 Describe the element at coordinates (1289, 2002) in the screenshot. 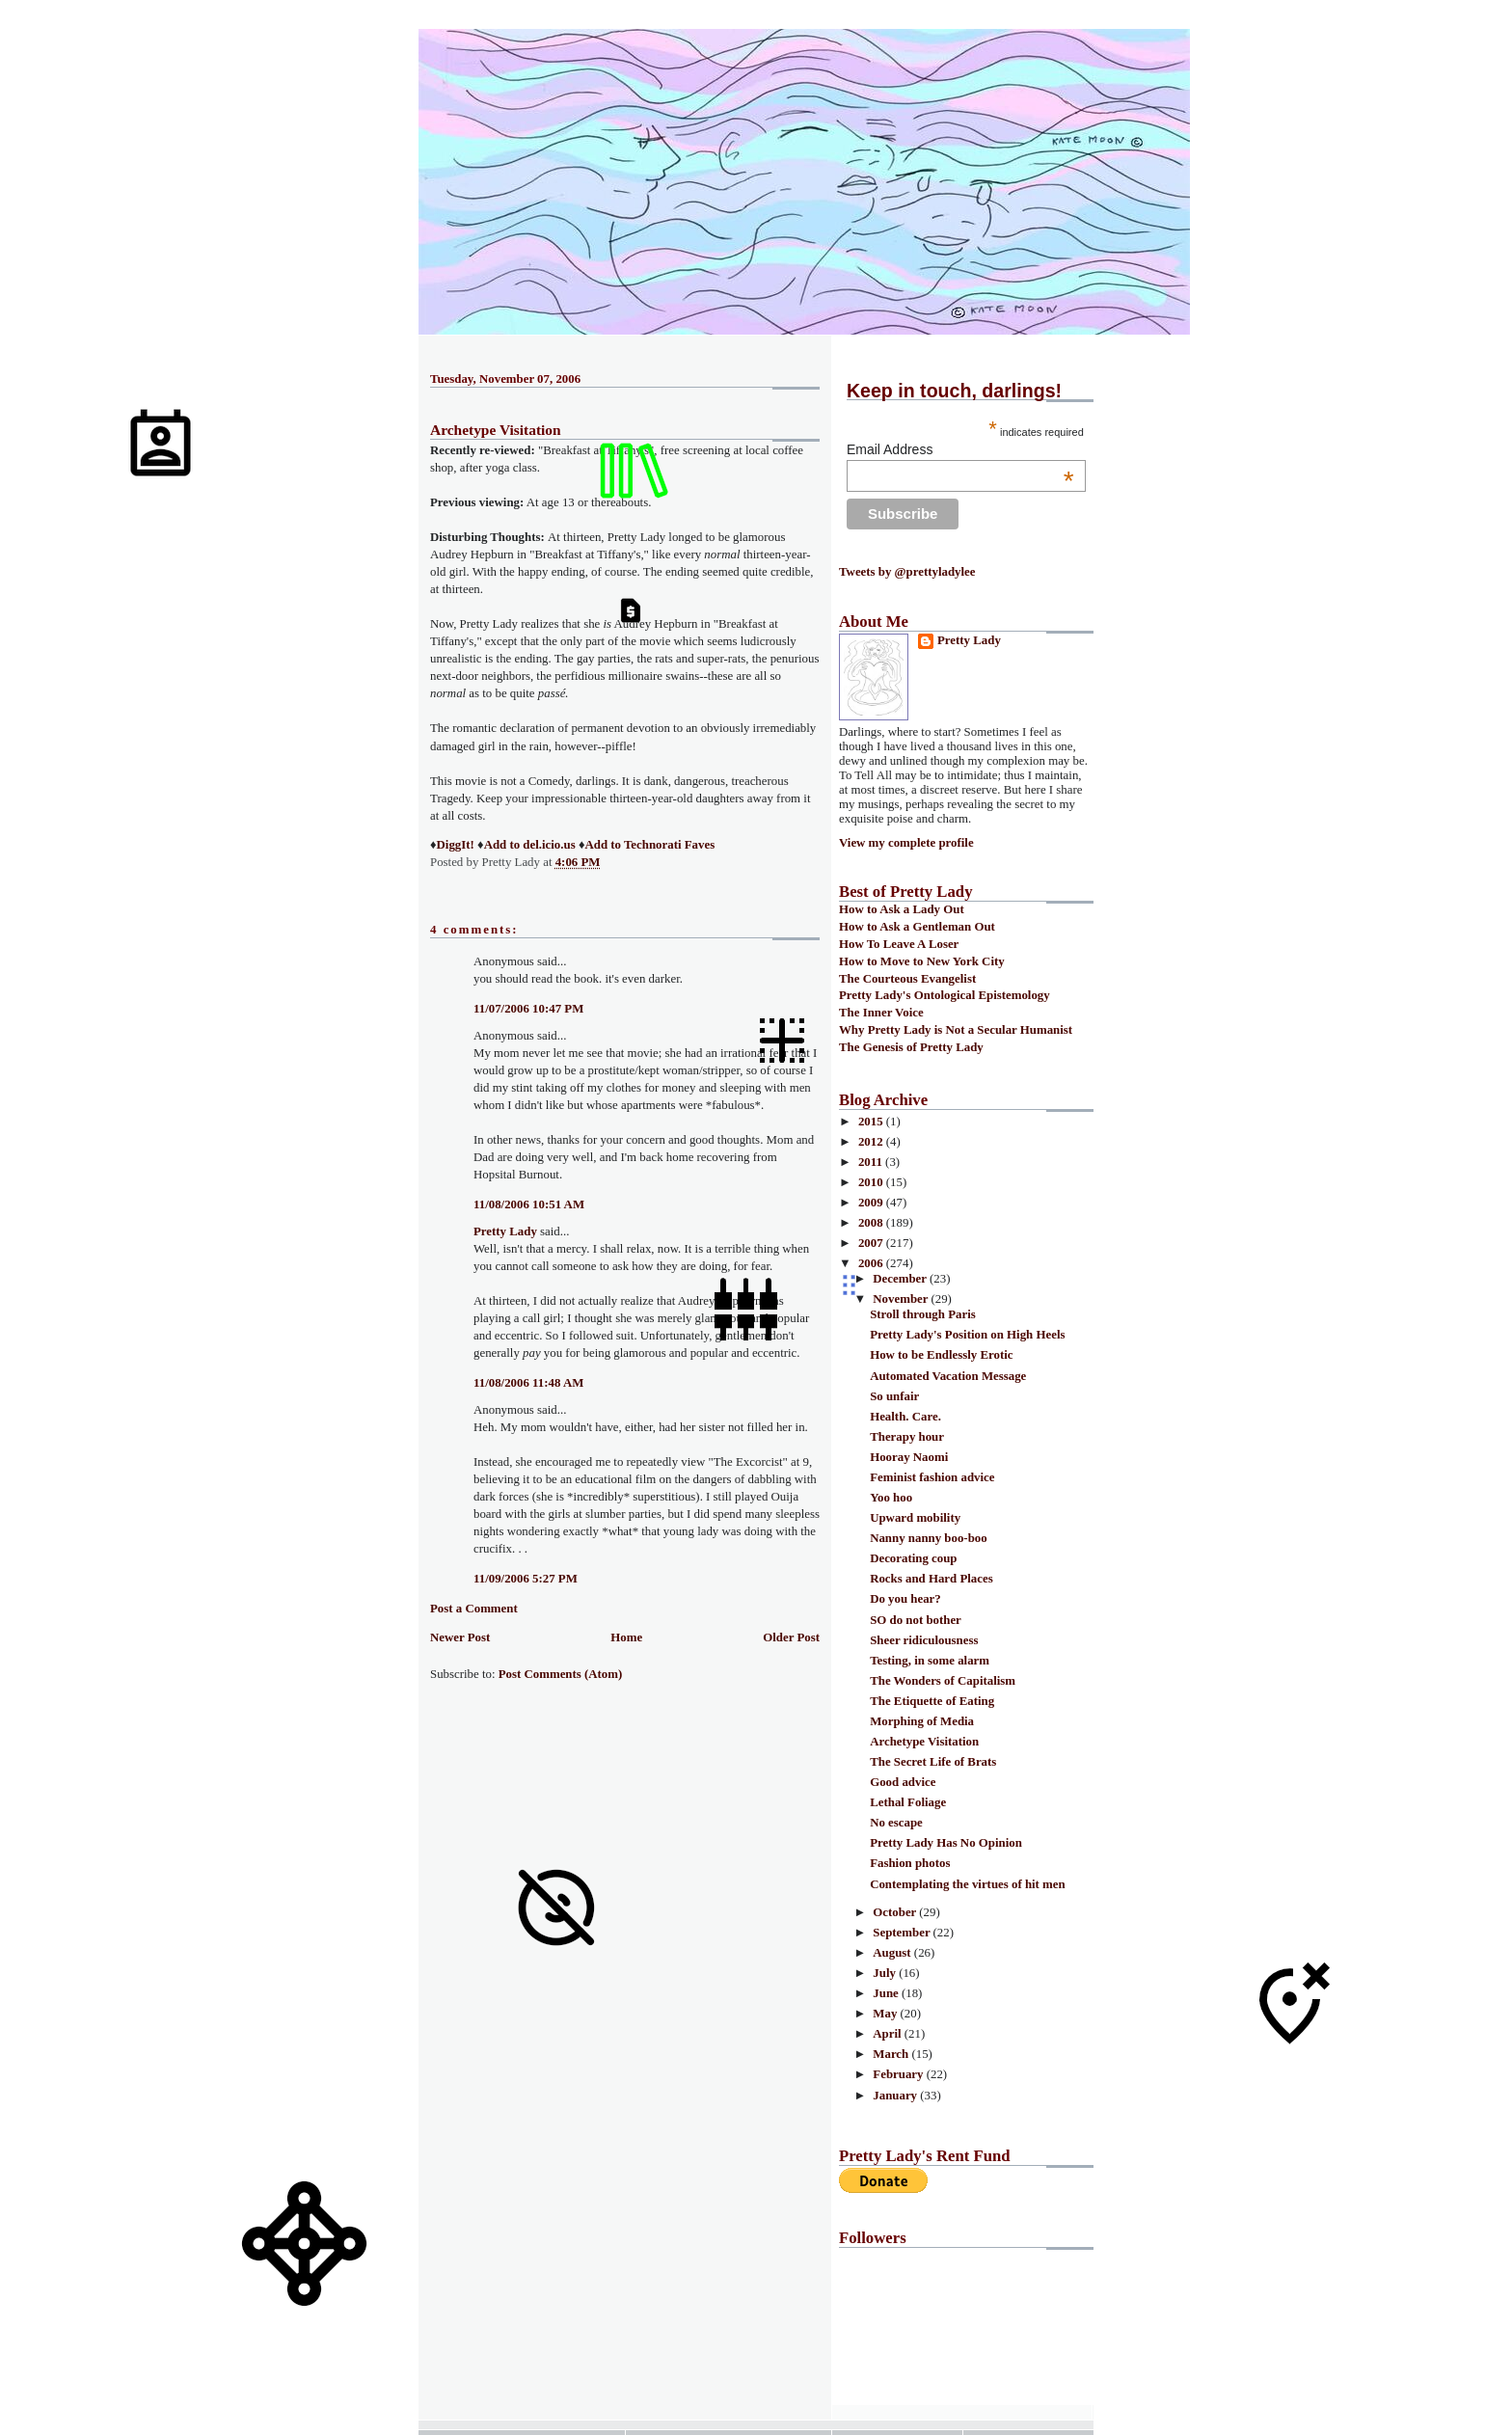

I see `remove a saved location` at that location.